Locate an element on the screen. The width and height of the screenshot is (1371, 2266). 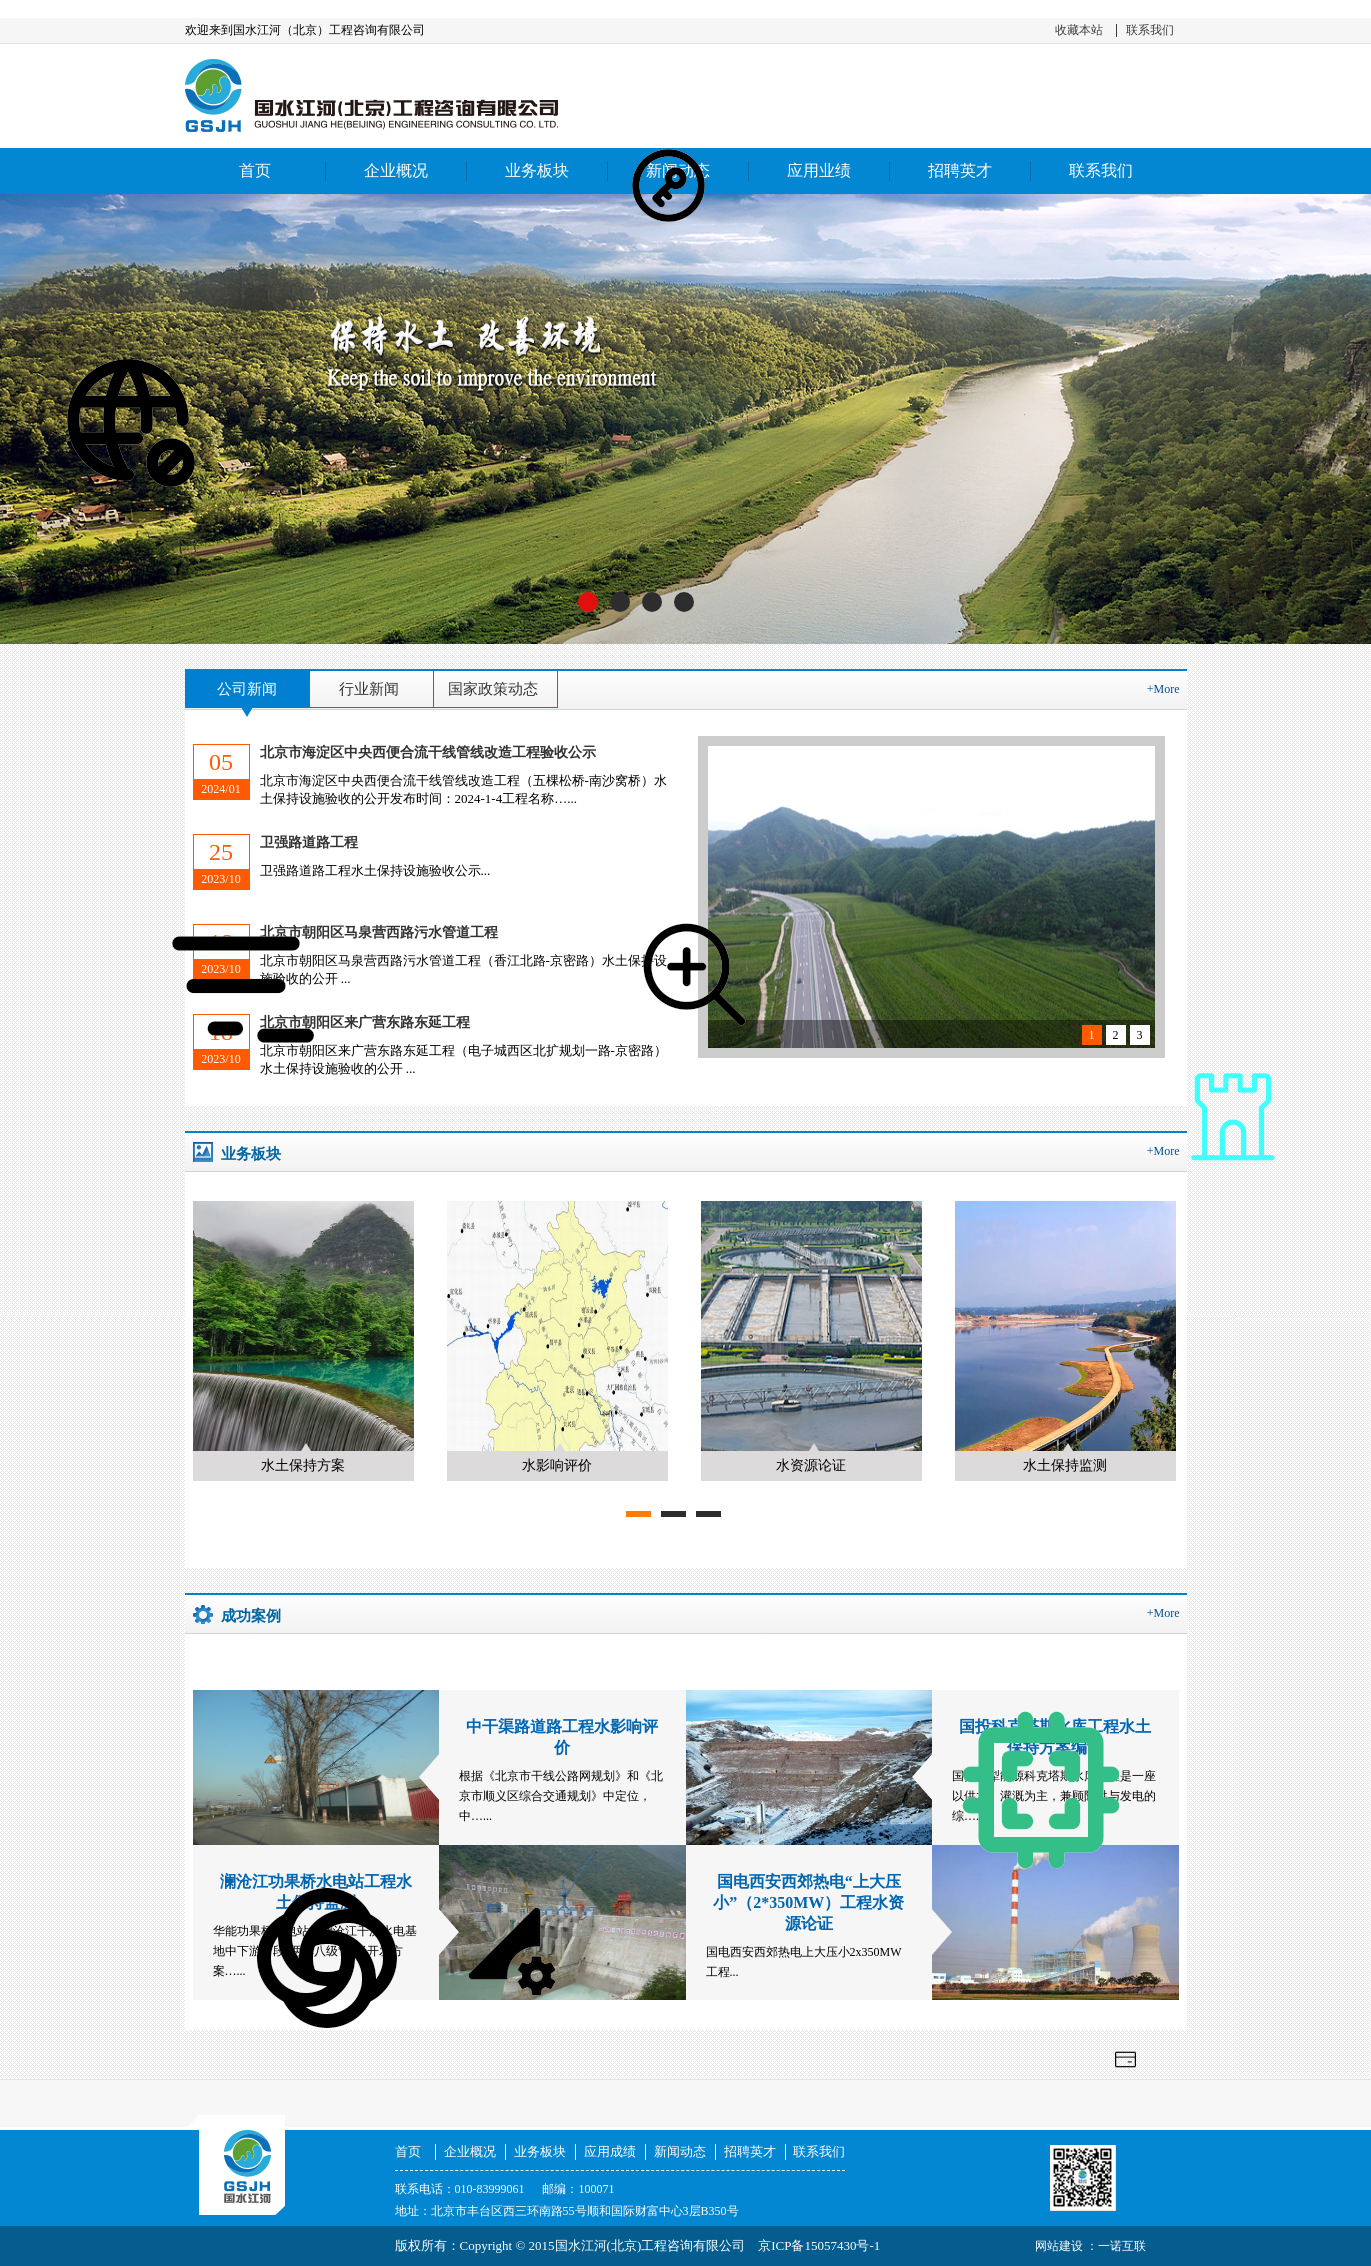
access security or authentication settings is located at coordinates (668, 185).